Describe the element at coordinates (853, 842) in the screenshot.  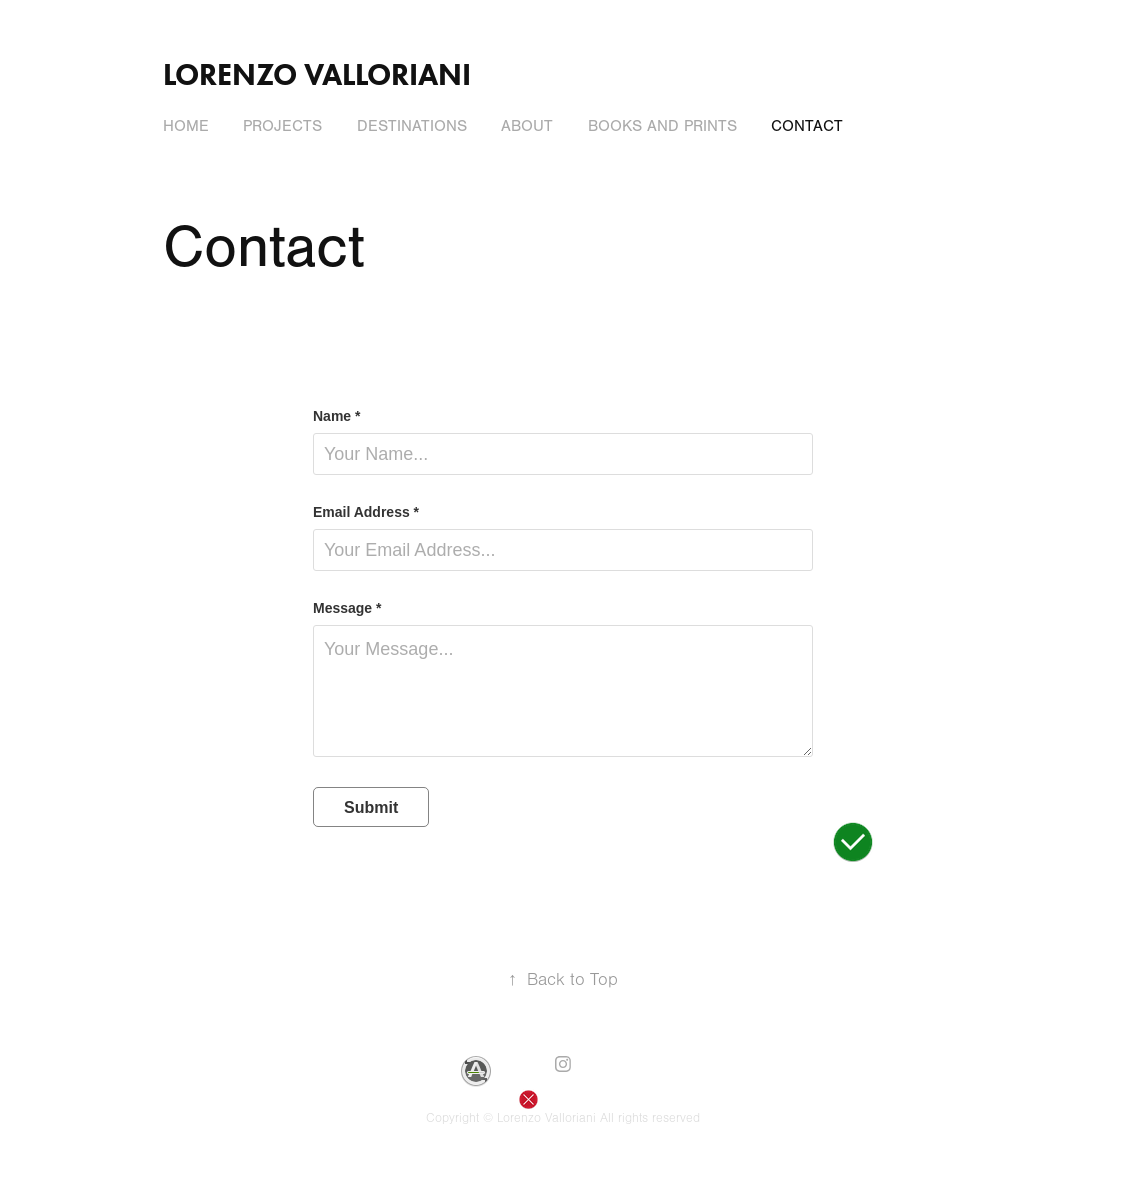
I see `indicates file has been successfully synced` at that location.